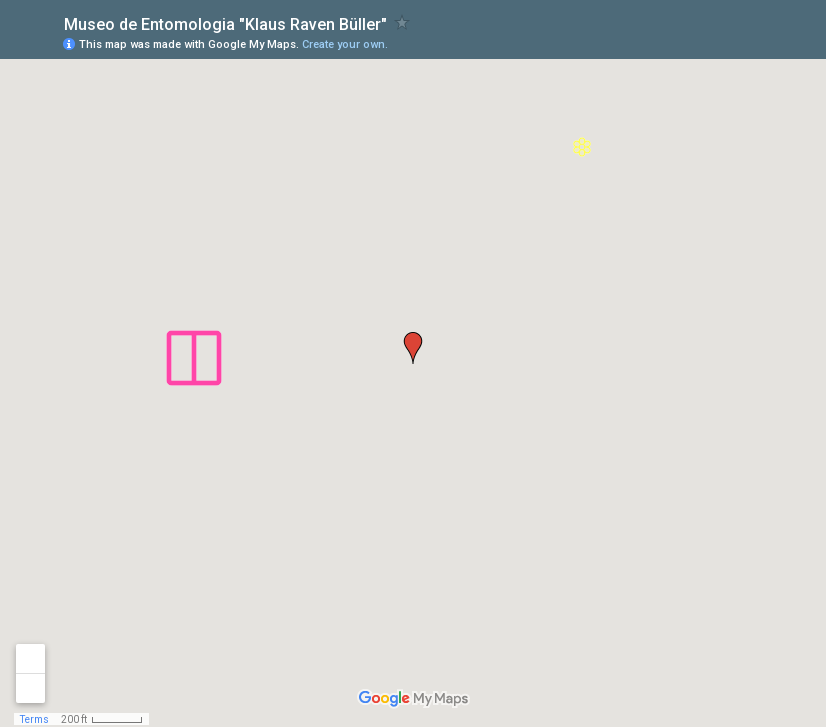 Image resolution: width=826 pixels, height=727 pixels. I want to click on split view horizontally, so click(194, 358).